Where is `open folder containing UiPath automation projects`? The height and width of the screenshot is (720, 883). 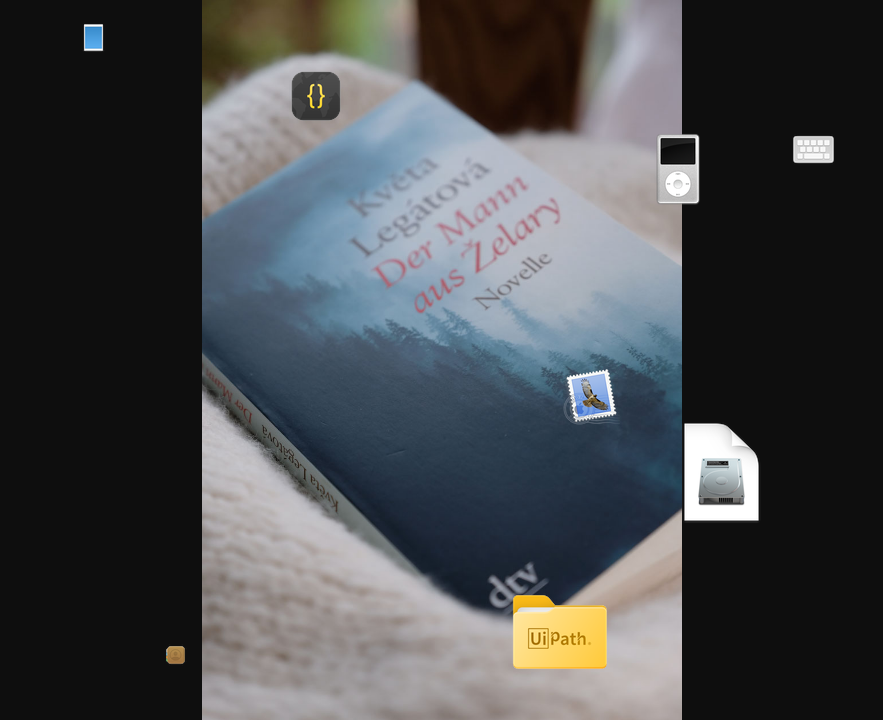
open folder containing UiPath automation projects is located at coordinates (559, 634).